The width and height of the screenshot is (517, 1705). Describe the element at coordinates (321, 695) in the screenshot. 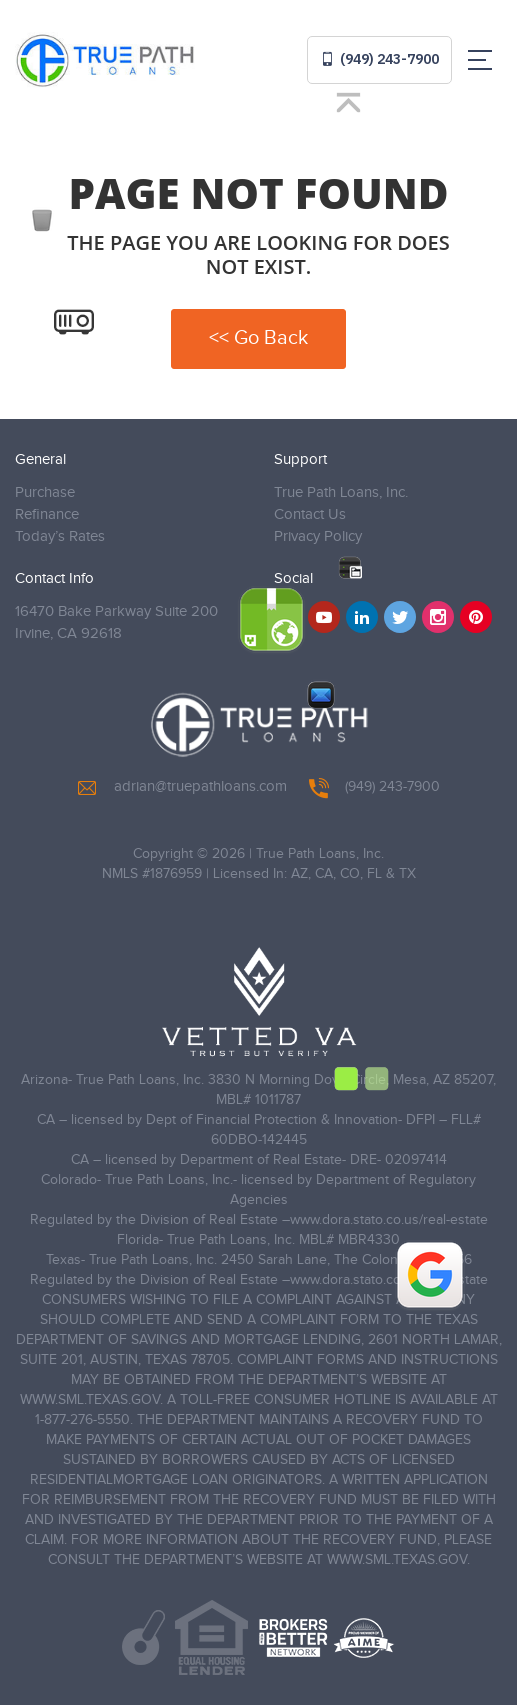

I see `open the mail app` at that location.